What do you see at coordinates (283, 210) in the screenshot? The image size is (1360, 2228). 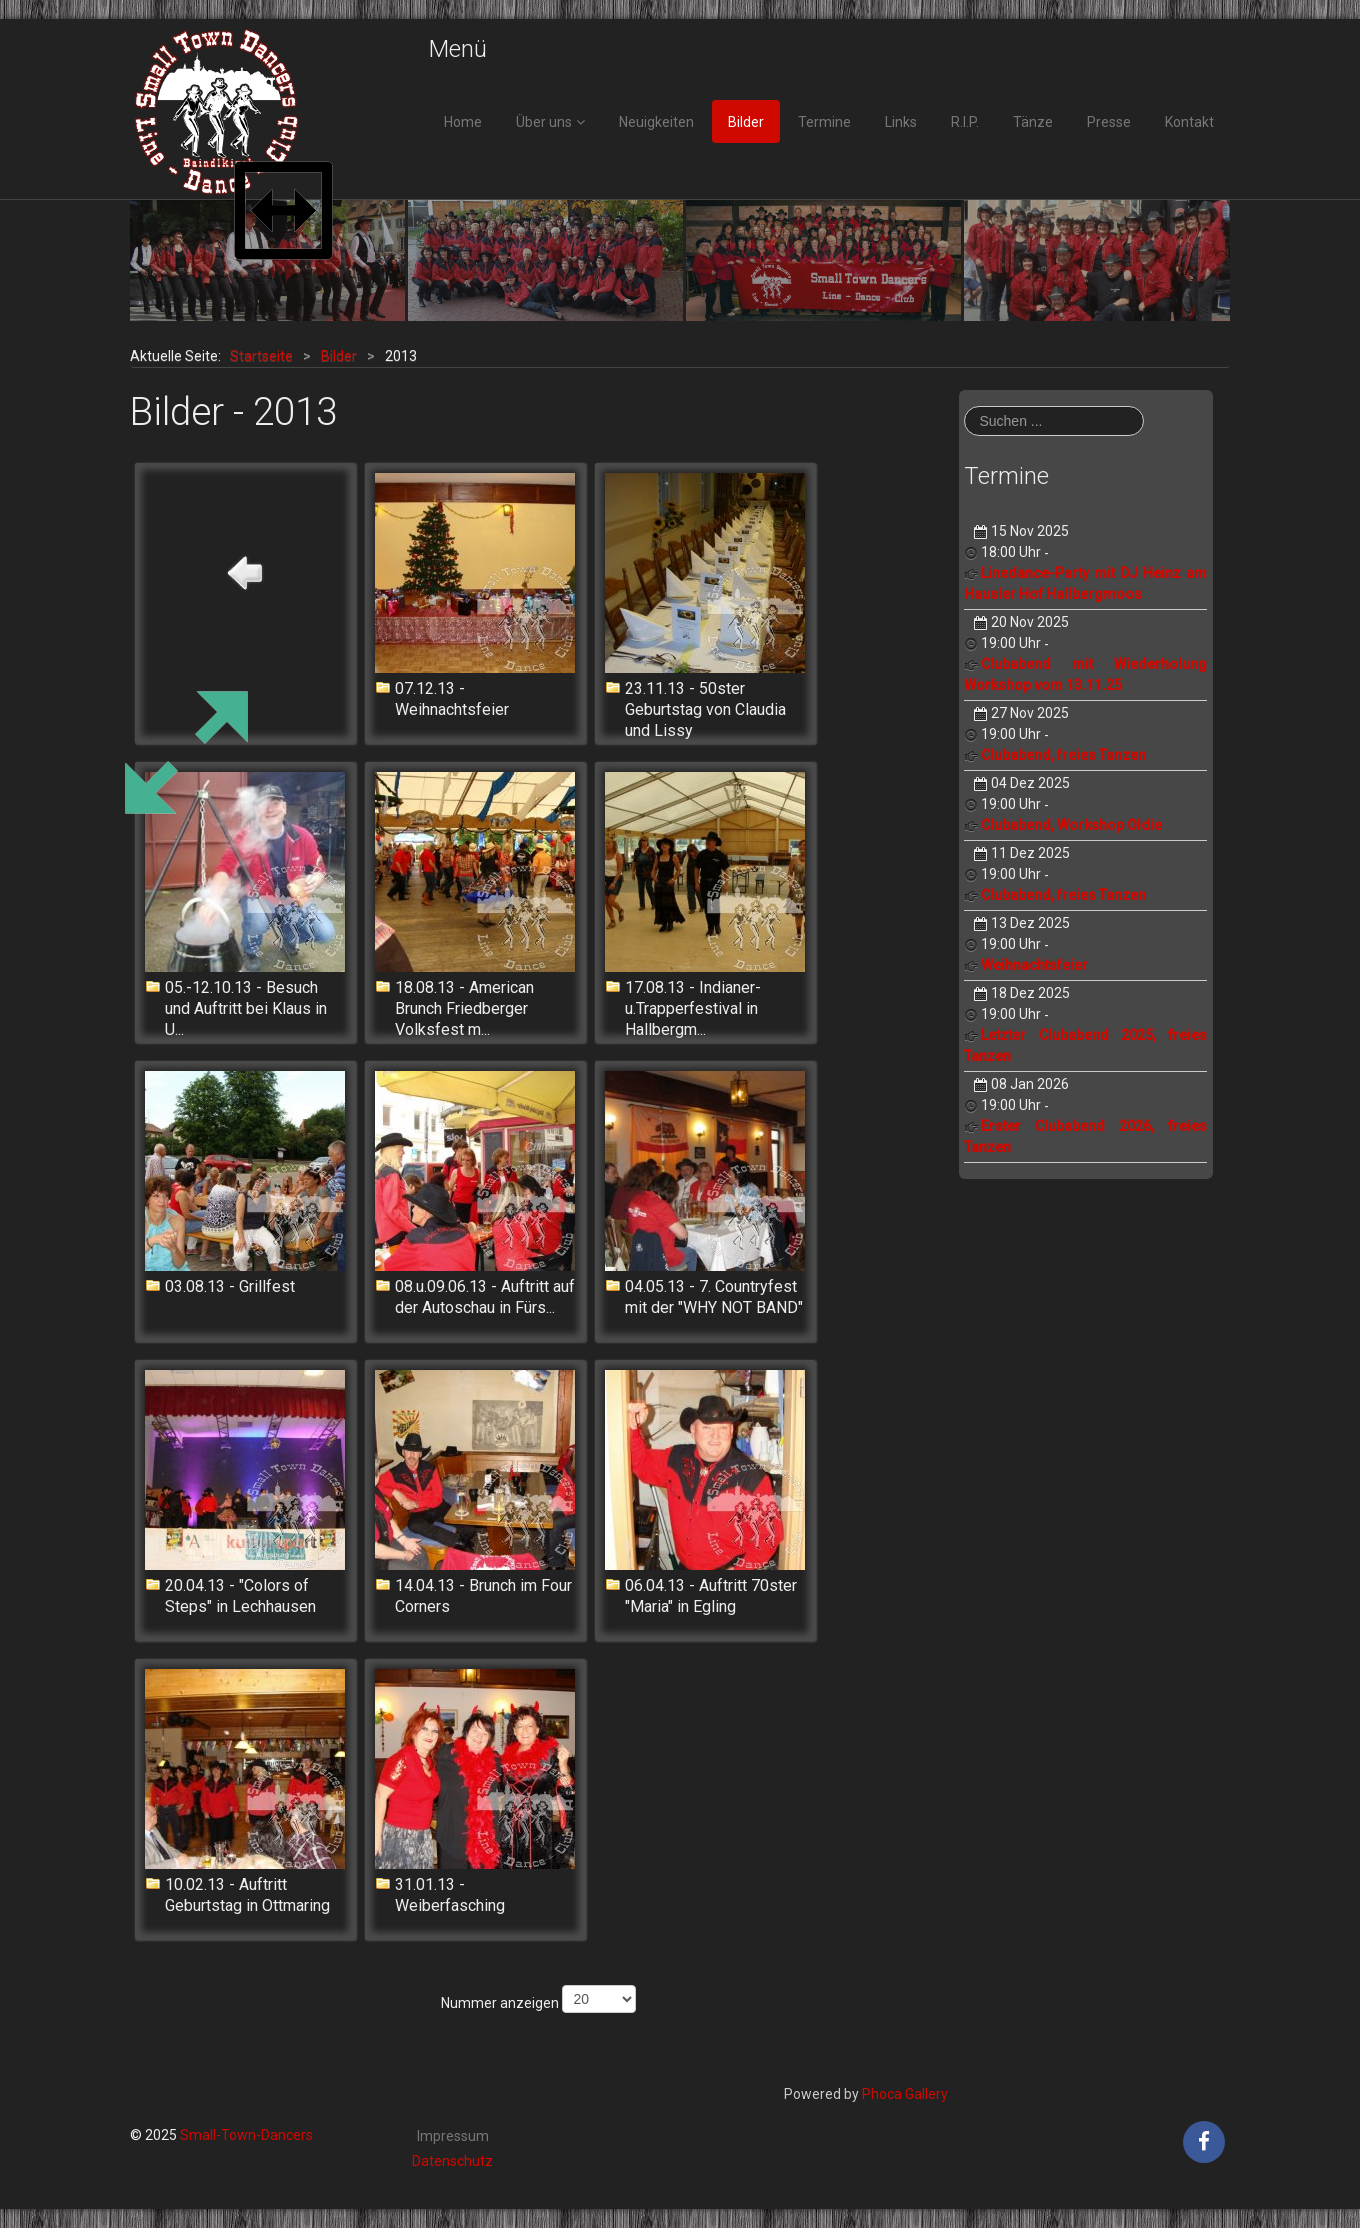 I see `flip image horizontally` at bounding box center [283, 210].